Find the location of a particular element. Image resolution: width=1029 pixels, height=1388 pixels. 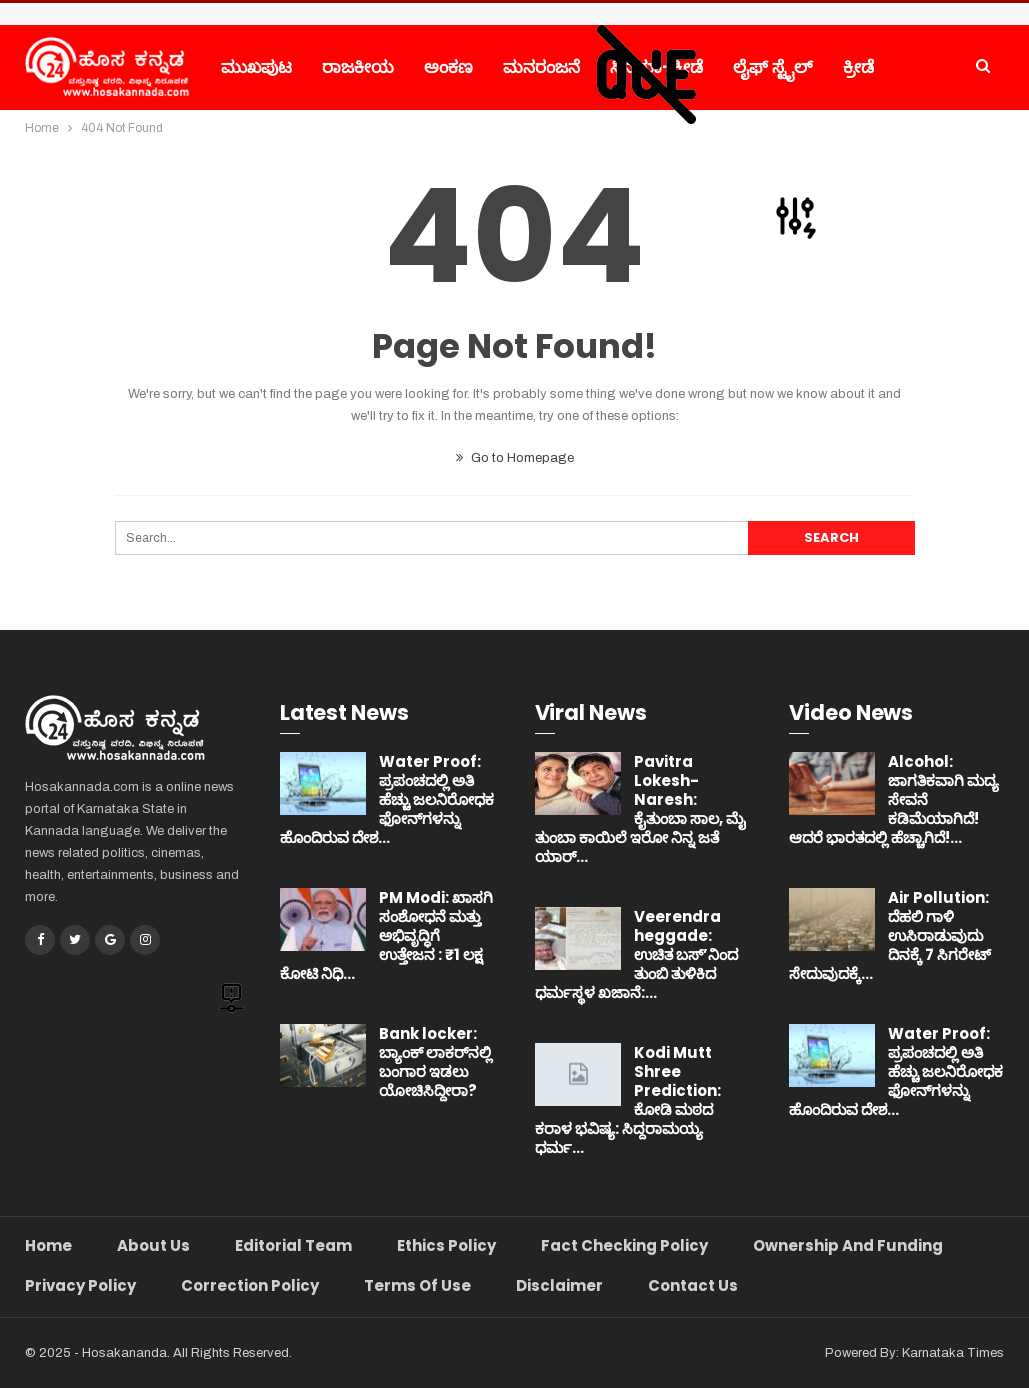

indicates a timeline event requiring attention is located at coordinates (231, 997).